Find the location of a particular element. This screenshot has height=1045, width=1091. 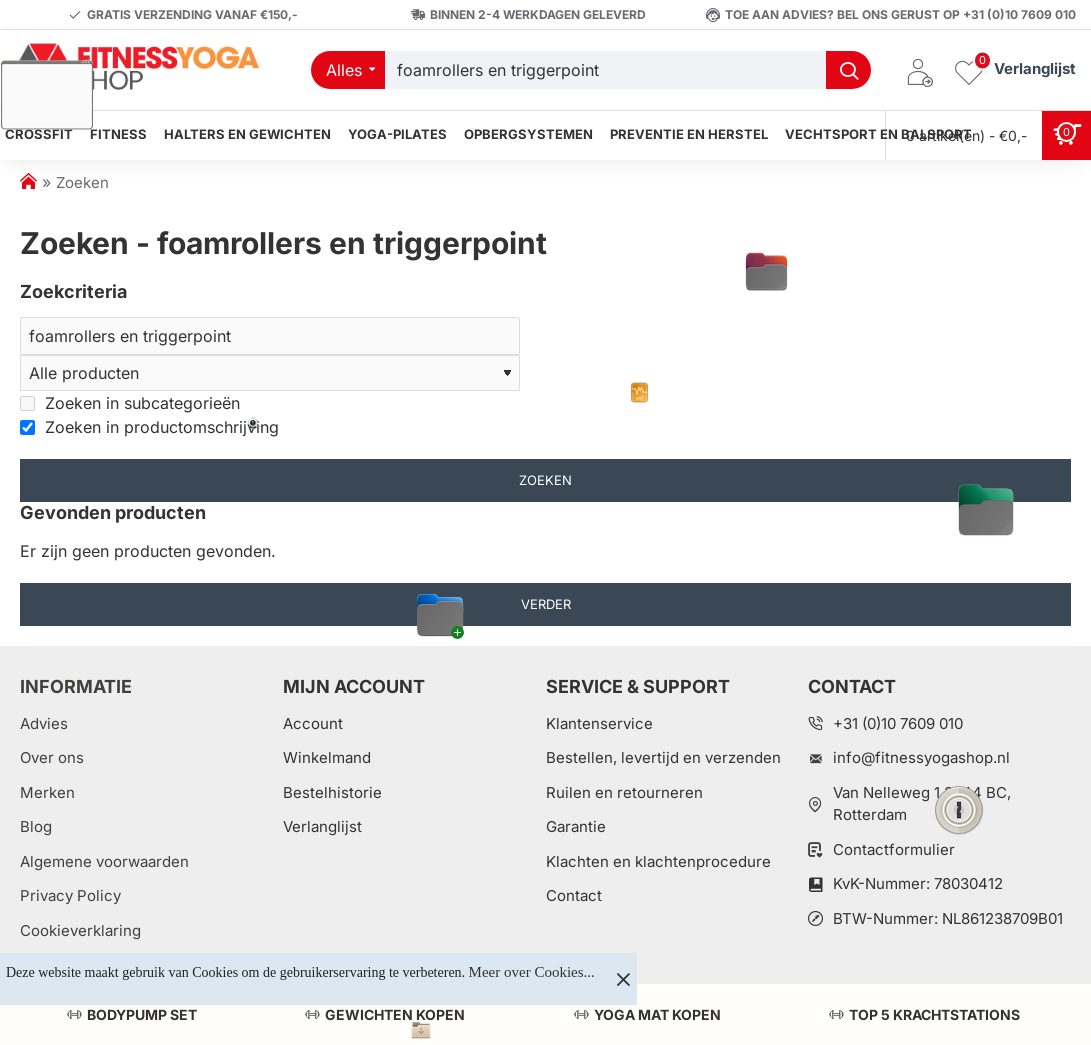

open passwords and keys manager is located at coordinates (959, 810).